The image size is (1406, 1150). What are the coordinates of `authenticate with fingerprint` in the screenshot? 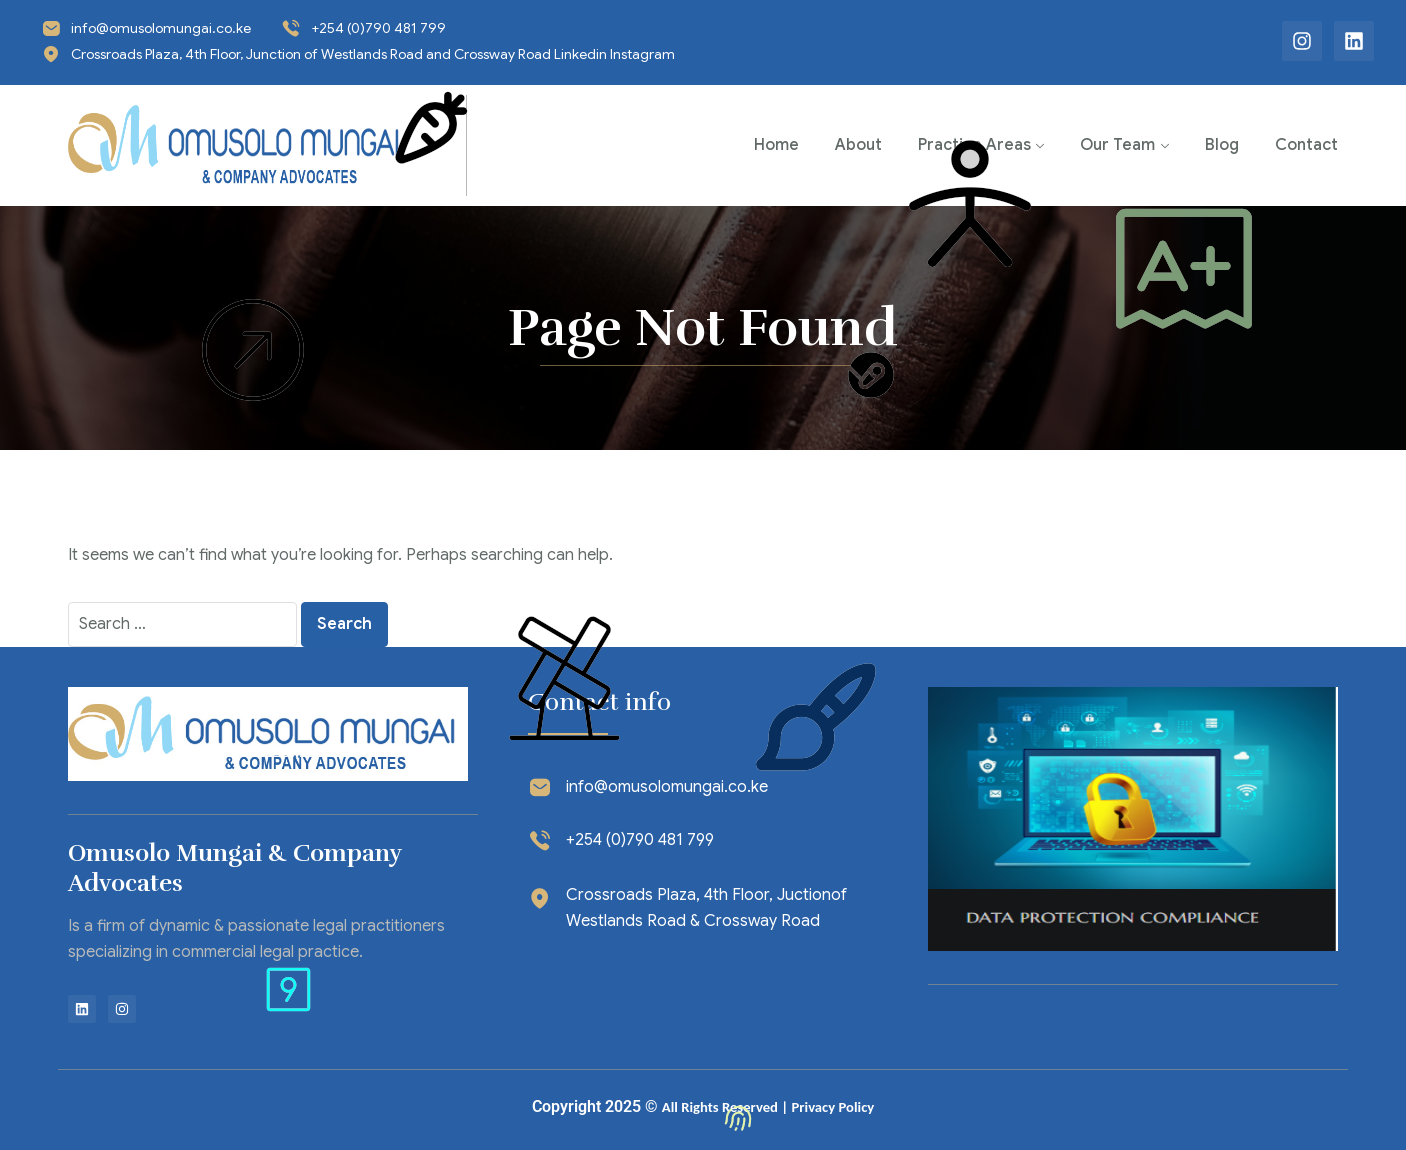 It's located at (738, 1118).